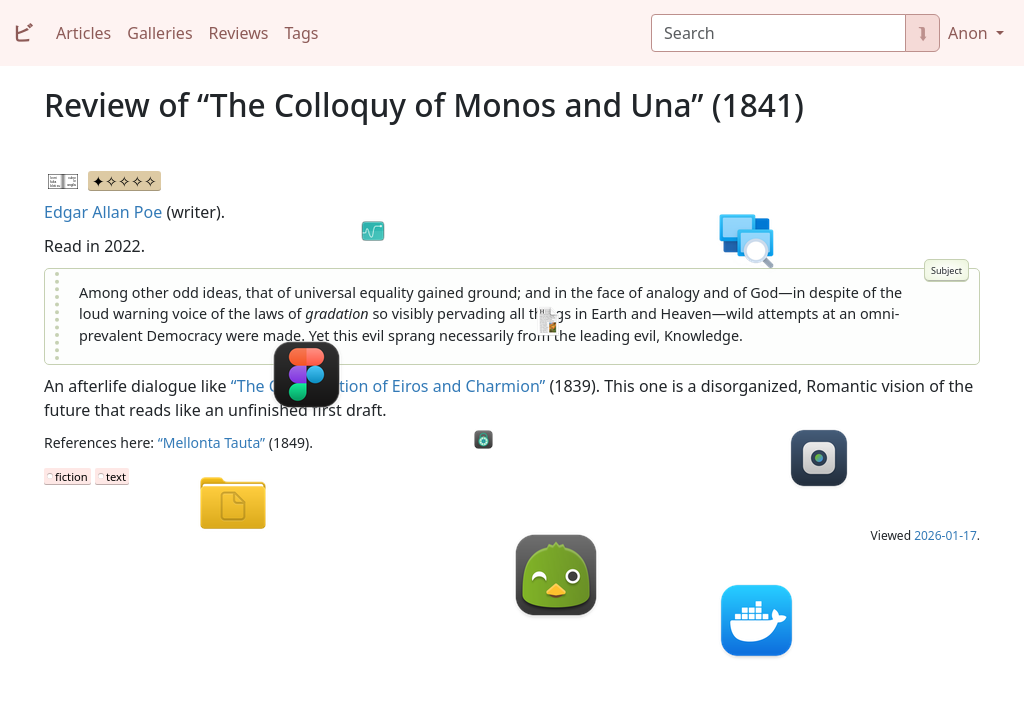 The image size is (1024, 720). What do you see at coordinates (556, 575) in the screenshot?
I see `open choqok microblogging client` at bounding box center [556, 575].